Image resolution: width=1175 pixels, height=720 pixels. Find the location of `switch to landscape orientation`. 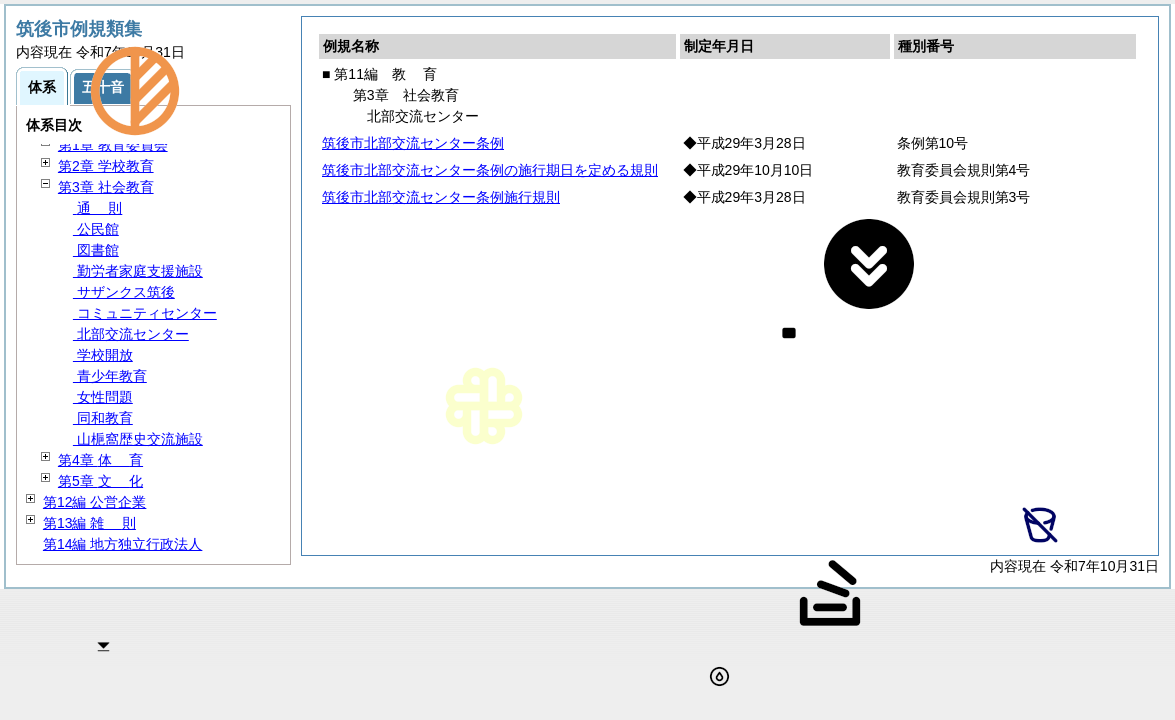

switch to landscape orientation is located at coordinates (789, 333).